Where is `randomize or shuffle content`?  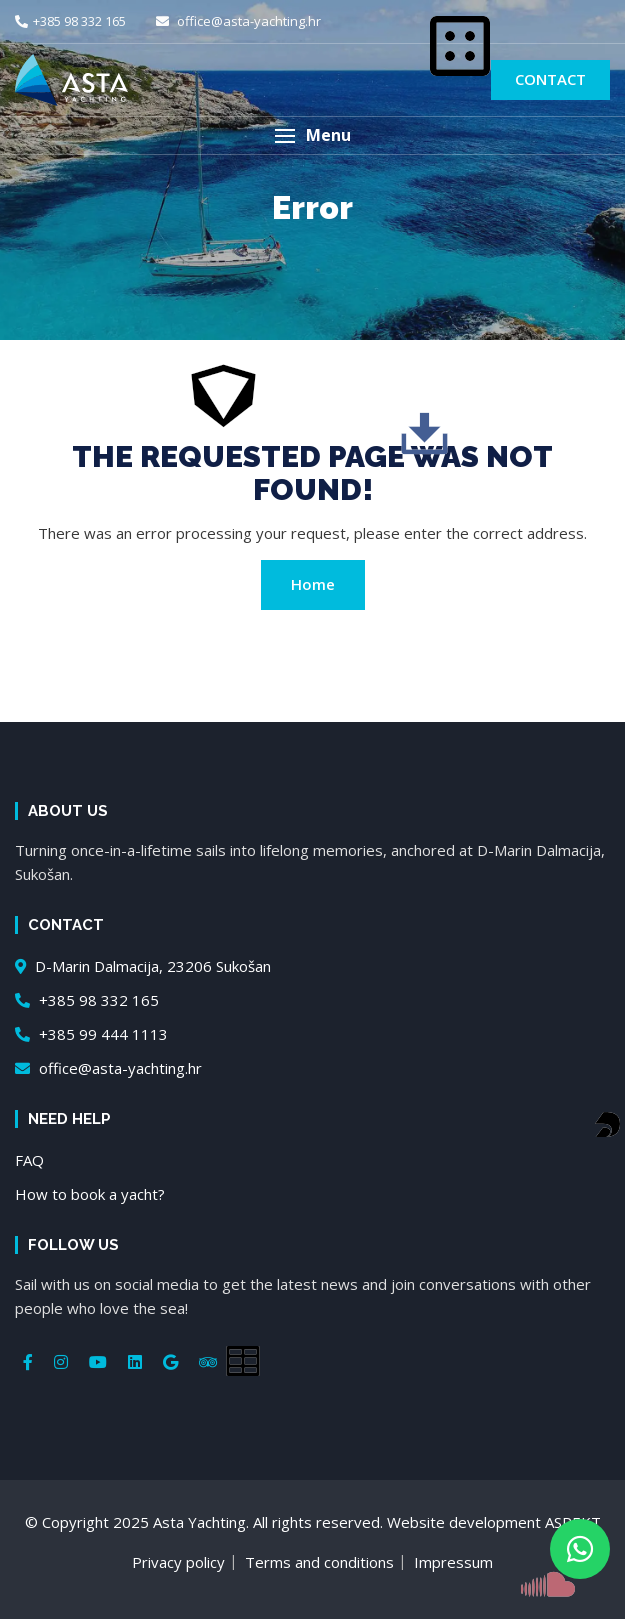
randomize or shuffle content is located at coordinates (460, 46).